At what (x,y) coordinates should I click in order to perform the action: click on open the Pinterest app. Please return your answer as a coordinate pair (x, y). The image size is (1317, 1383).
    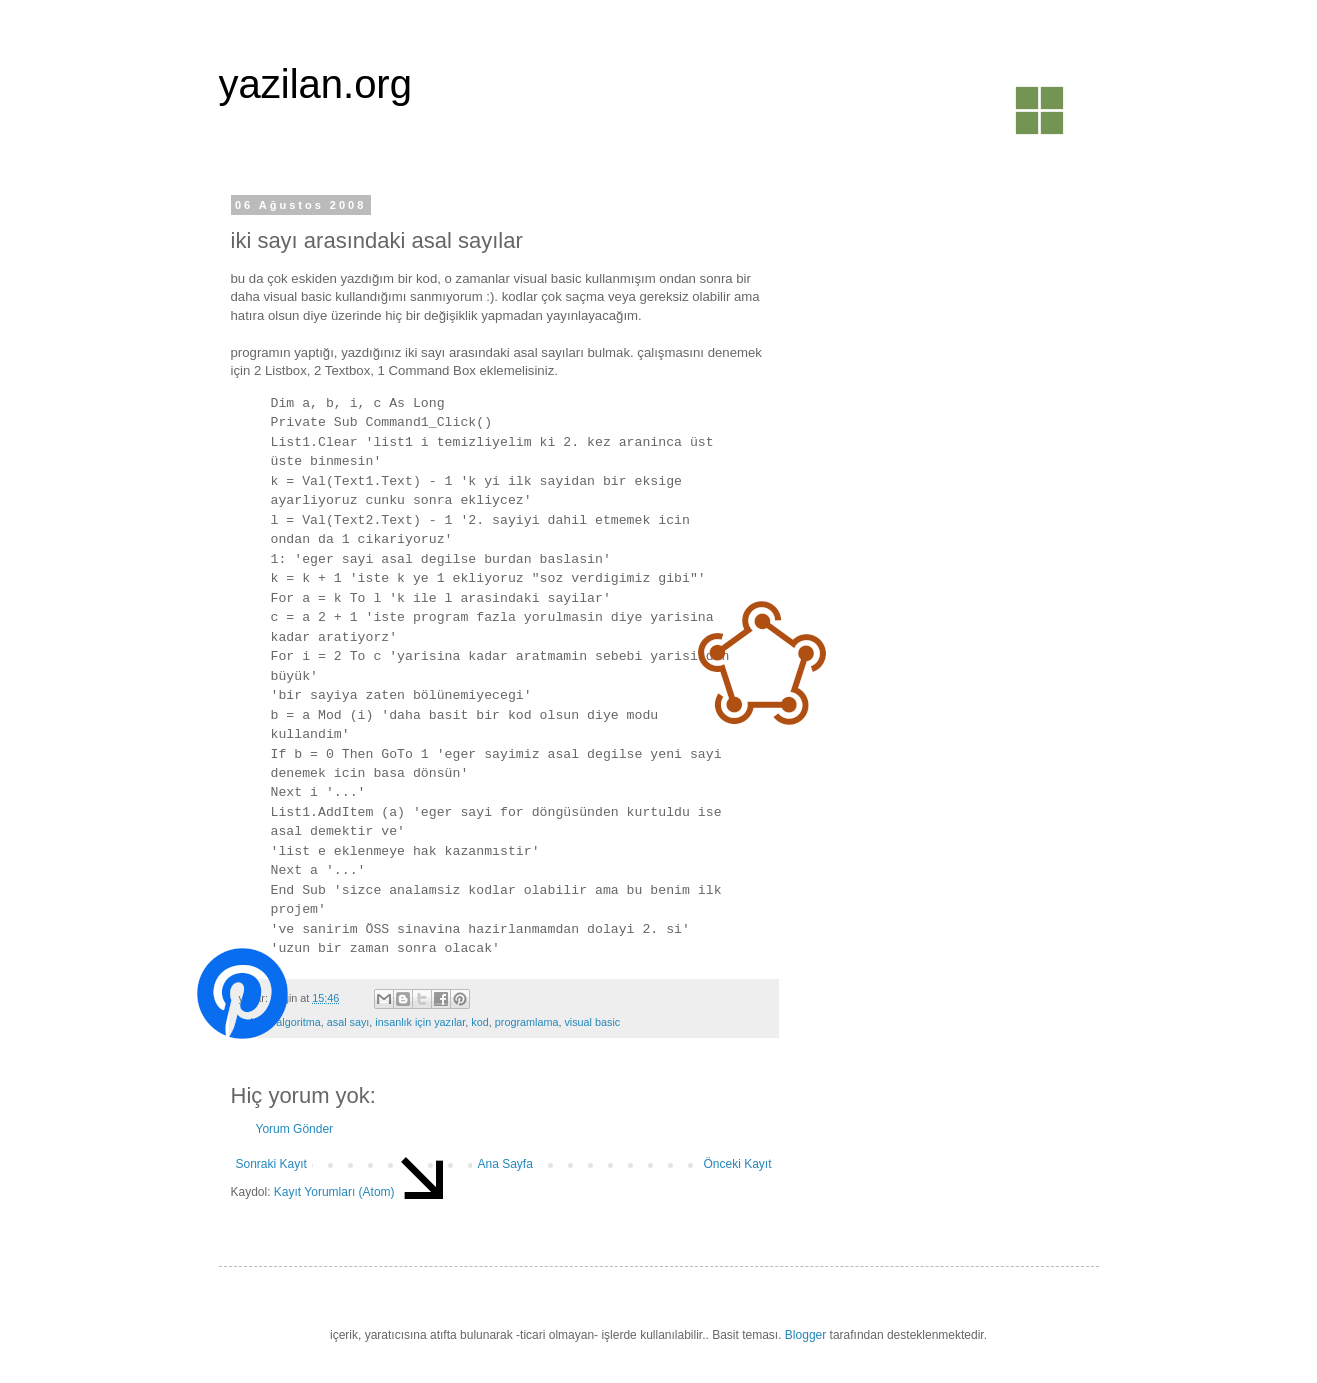
    Looking at the image, I should click on (242, 993).